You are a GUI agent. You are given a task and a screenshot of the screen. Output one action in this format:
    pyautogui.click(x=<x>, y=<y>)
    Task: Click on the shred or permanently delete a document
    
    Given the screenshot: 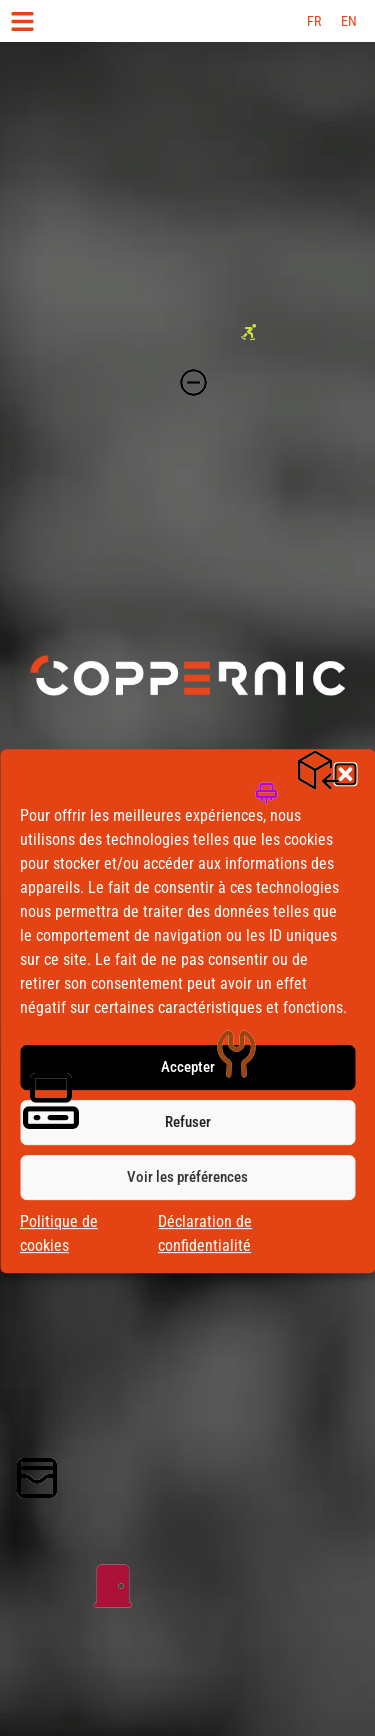 What is the action you would take?
    pyautogui.click(x=266, y=793)
    